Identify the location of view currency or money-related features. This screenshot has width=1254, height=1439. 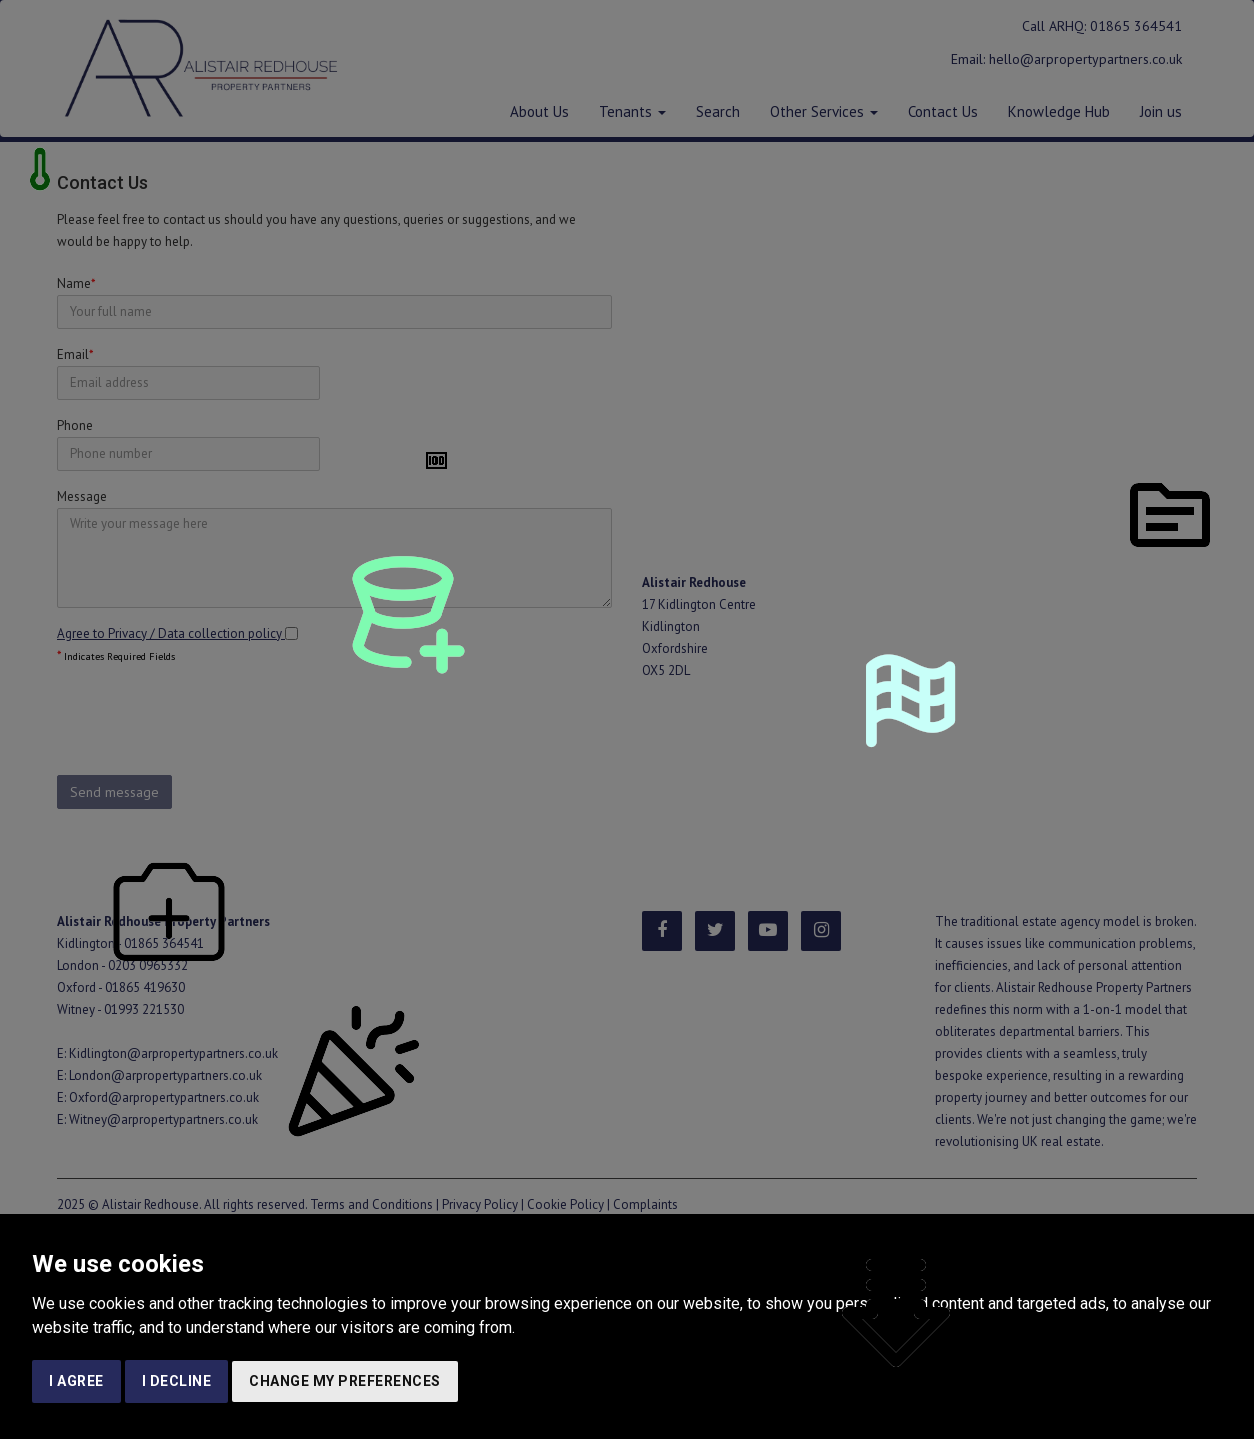
(436, 460).